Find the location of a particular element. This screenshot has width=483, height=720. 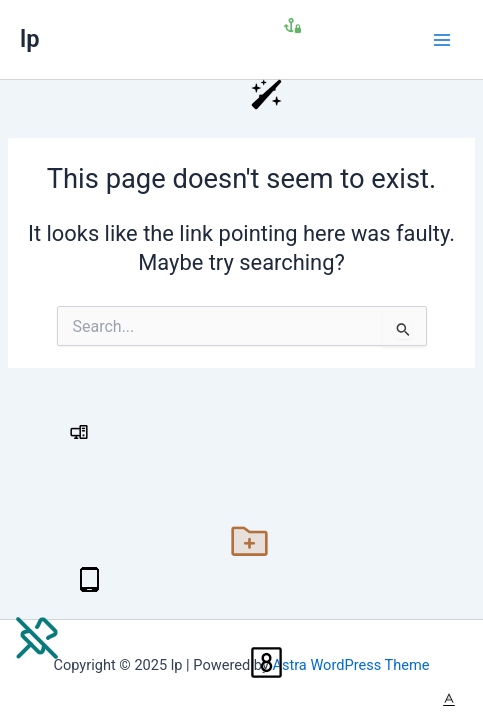

create a new folder is located at coordinates (249, 540).